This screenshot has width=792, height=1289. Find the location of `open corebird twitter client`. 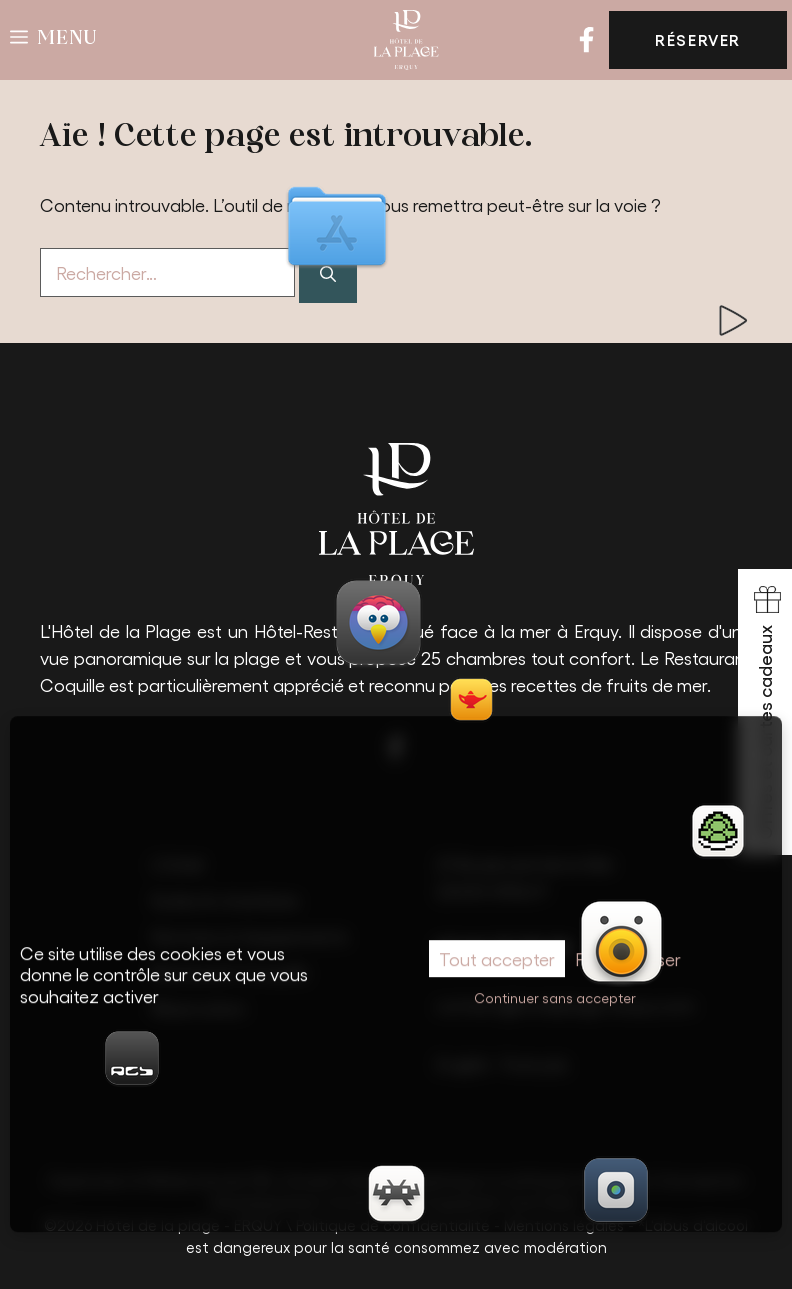

open corebird twitter client is located at coordinates (378, 622).